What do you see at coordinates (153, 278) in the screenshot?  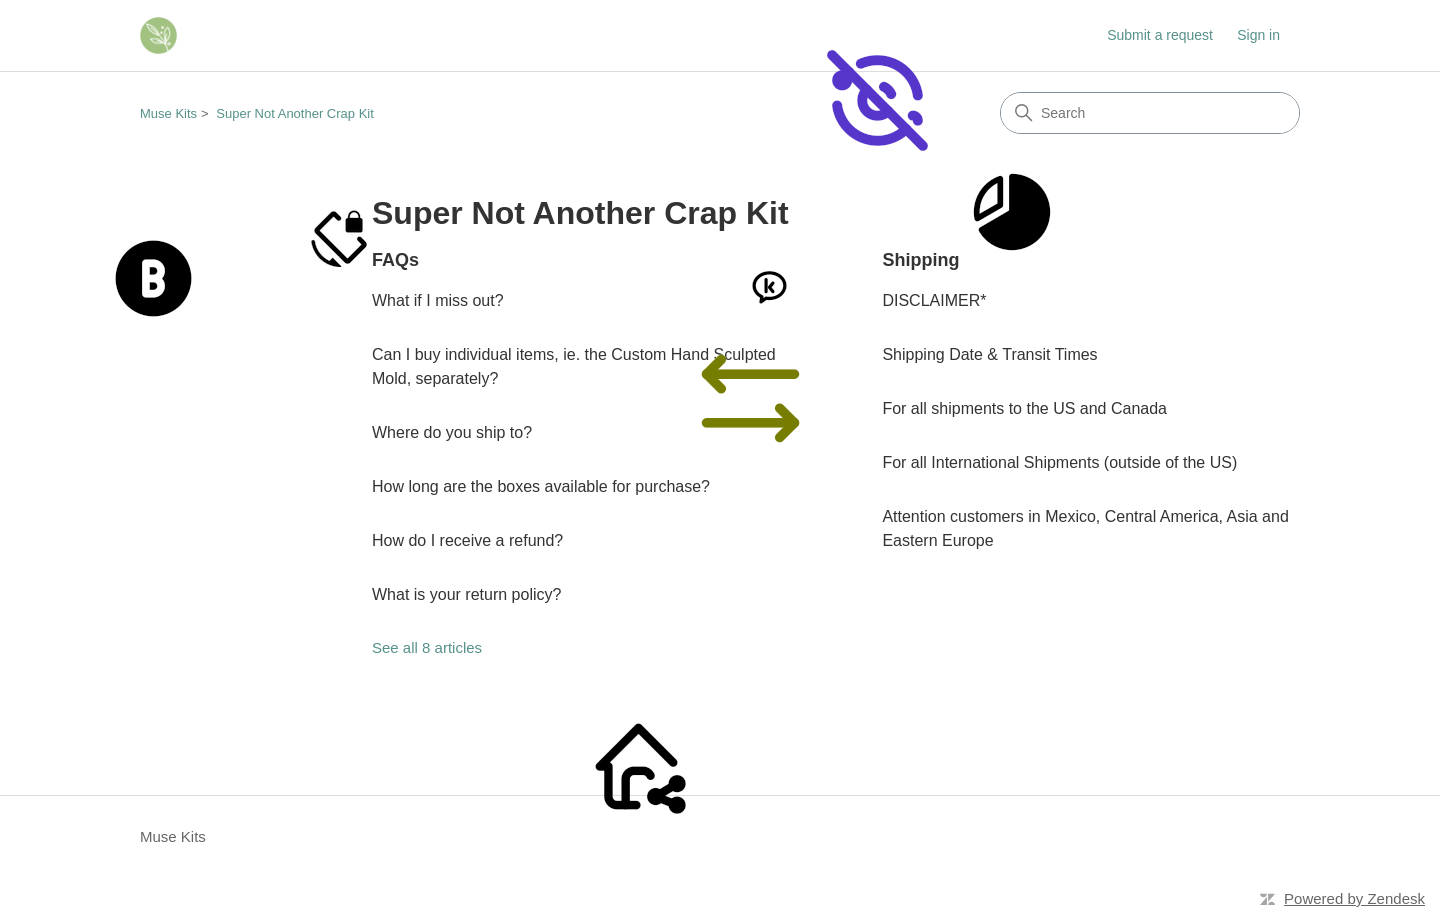 I see `apply bold formatting to selected text` at bounding box center [153, 278].